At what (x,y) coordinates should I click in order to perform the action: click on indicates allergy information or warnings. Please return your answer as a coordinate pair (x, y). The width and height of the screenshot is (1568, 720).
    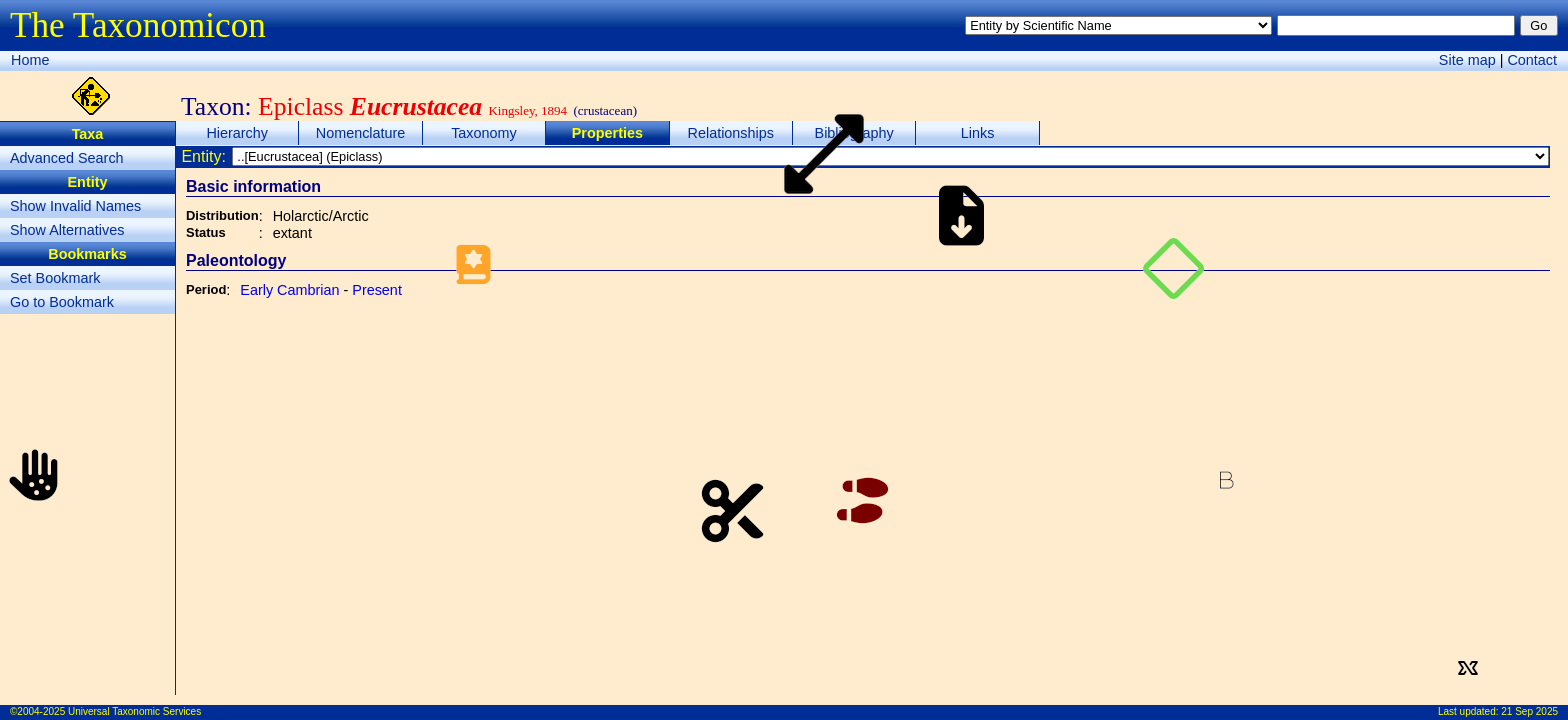
    Looking at the image, I should click on (35, 475).